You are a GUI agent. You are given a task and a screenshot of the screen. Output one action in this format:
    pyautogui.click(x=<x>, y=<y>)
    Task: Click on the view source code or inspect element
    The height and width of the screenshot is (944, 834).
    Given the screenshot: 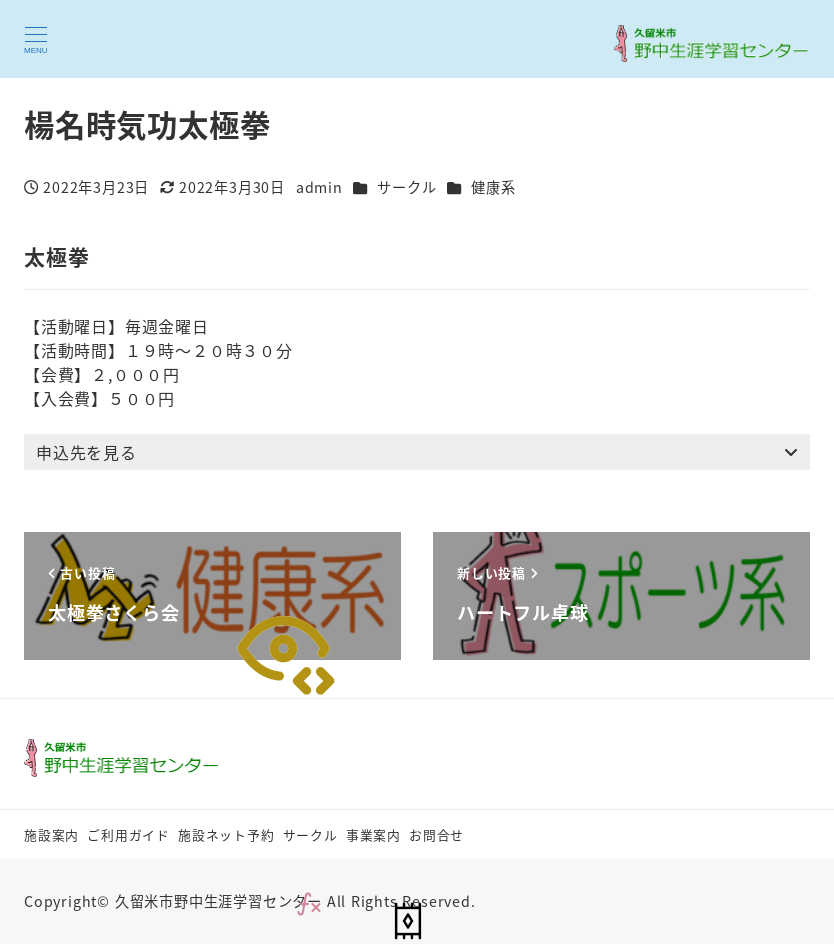 What is the action you would take?
    pyautogui.click(x=283, y=648)
    